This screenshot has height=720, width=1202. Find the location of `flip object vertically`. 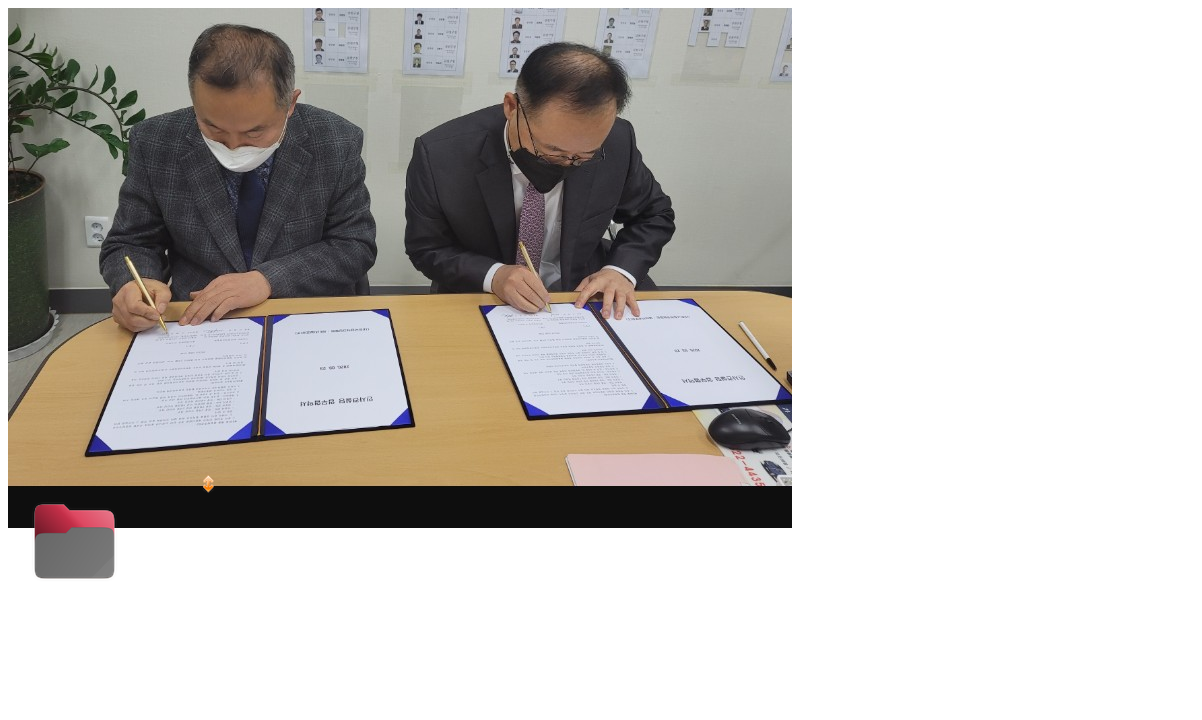

flip object vertically is located at coordinates (208, 484).